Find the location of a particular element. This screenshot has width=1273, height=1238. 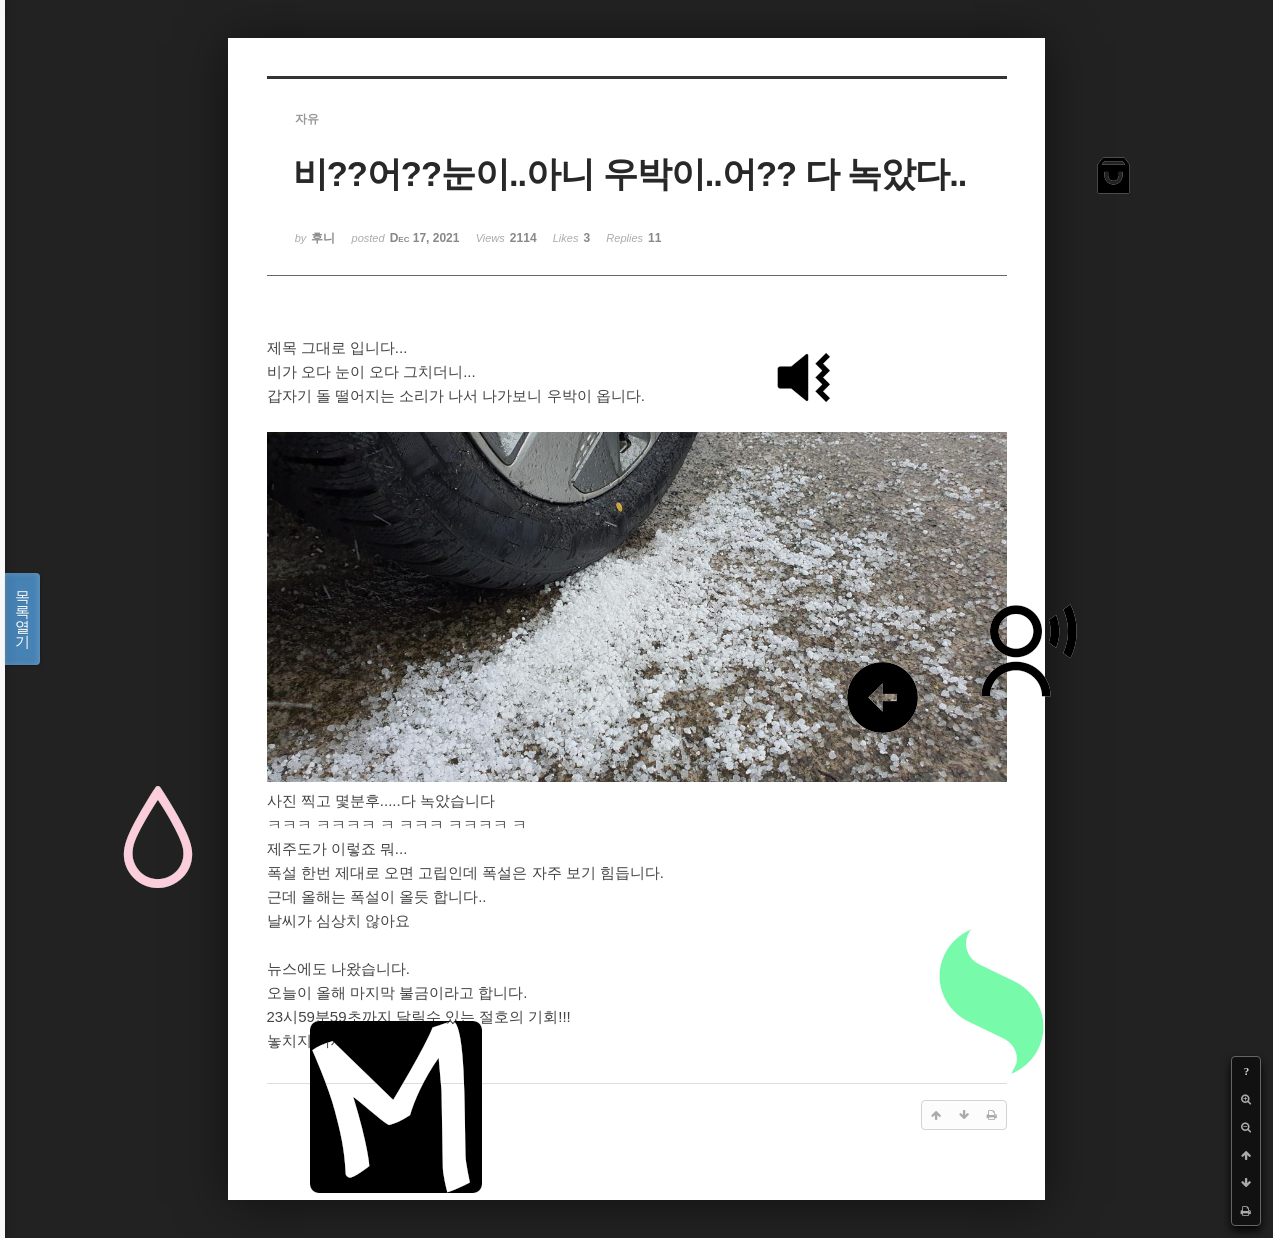

activate voice input or speech recognition is located at coordinates (1029, 653).